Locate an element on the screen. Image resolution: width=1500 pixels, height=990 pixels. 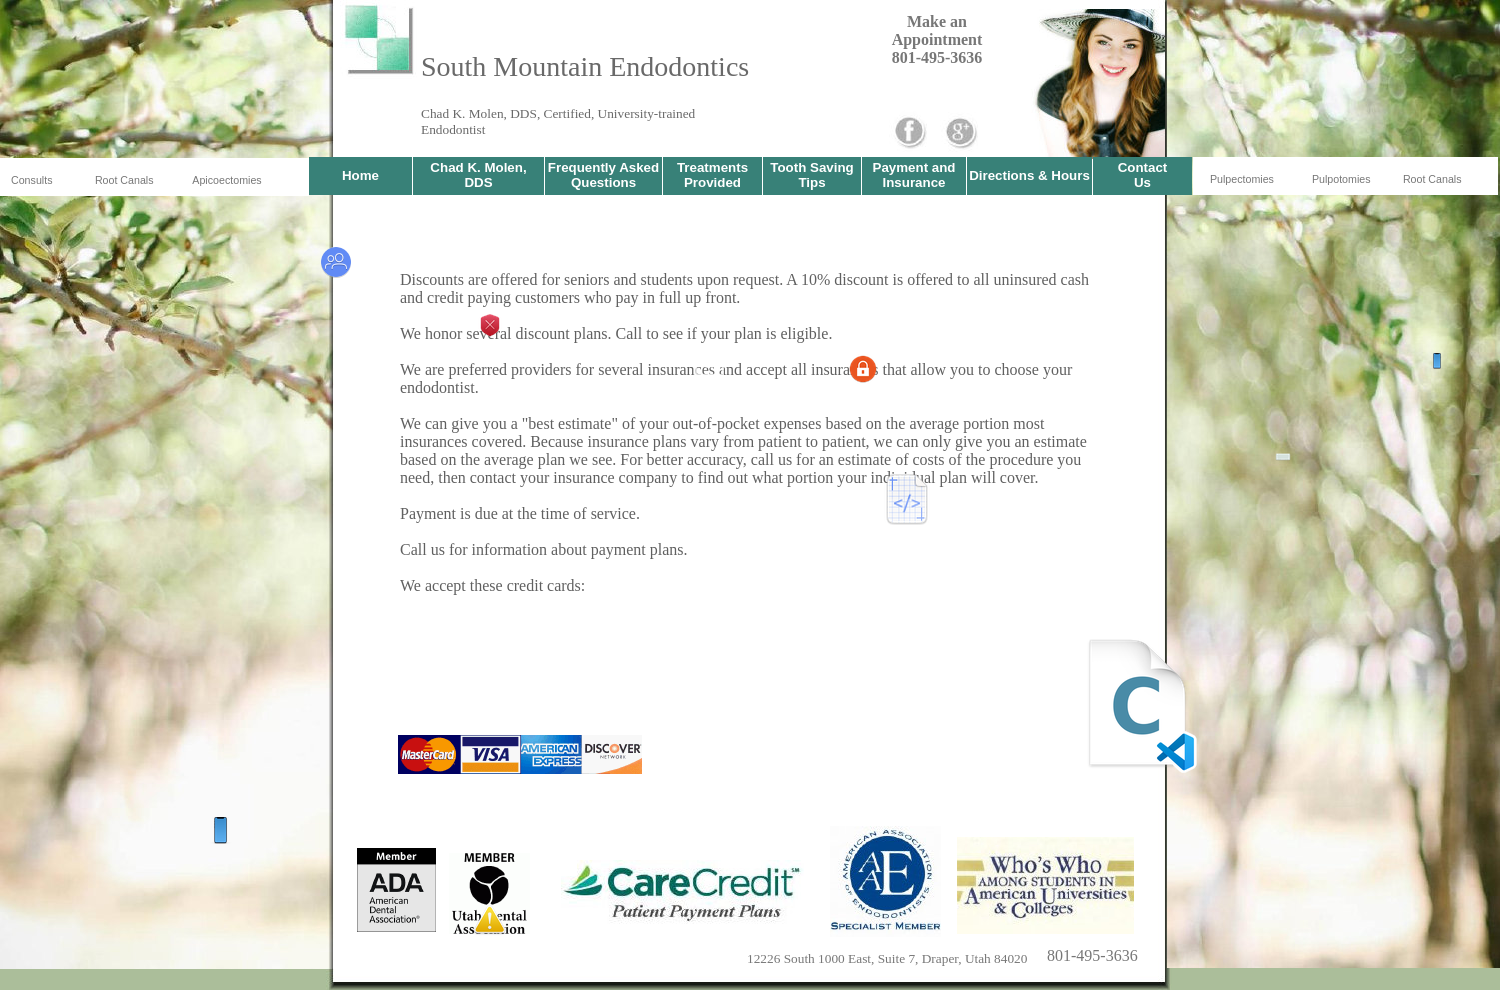
bluetooth keyboard connected successfully is located at coordinates (1283, 457).